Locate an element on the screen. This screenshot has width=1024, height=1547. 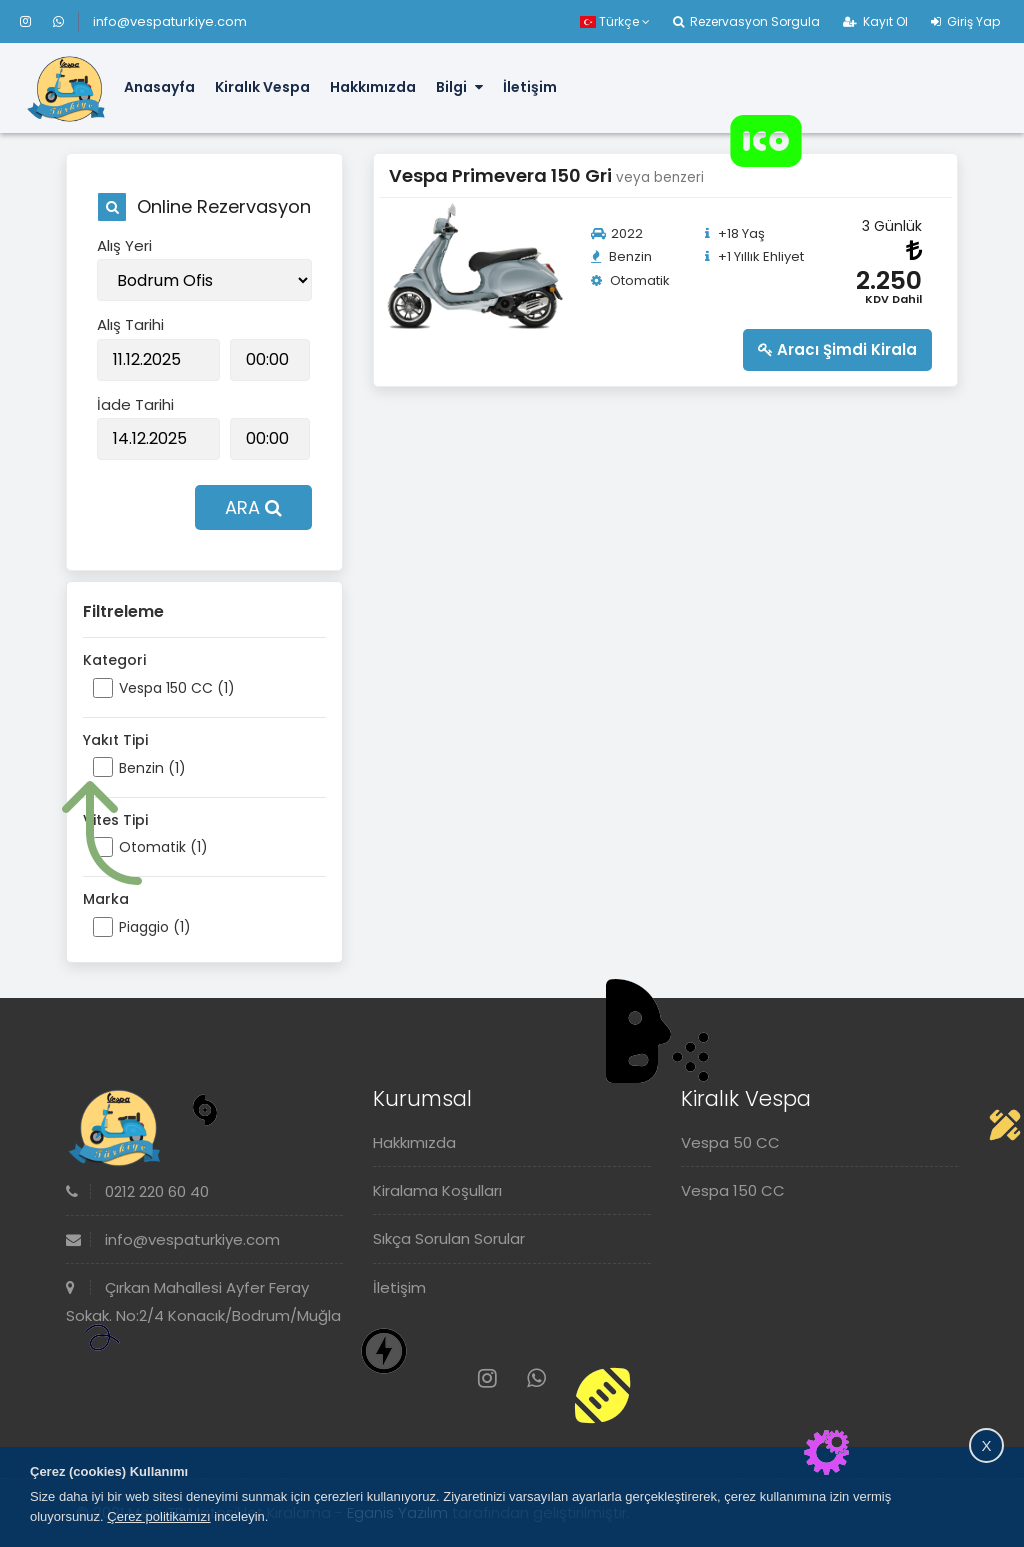
WHMCS web hosting billing and automation platform logo is located at coordinates (826, 1452).